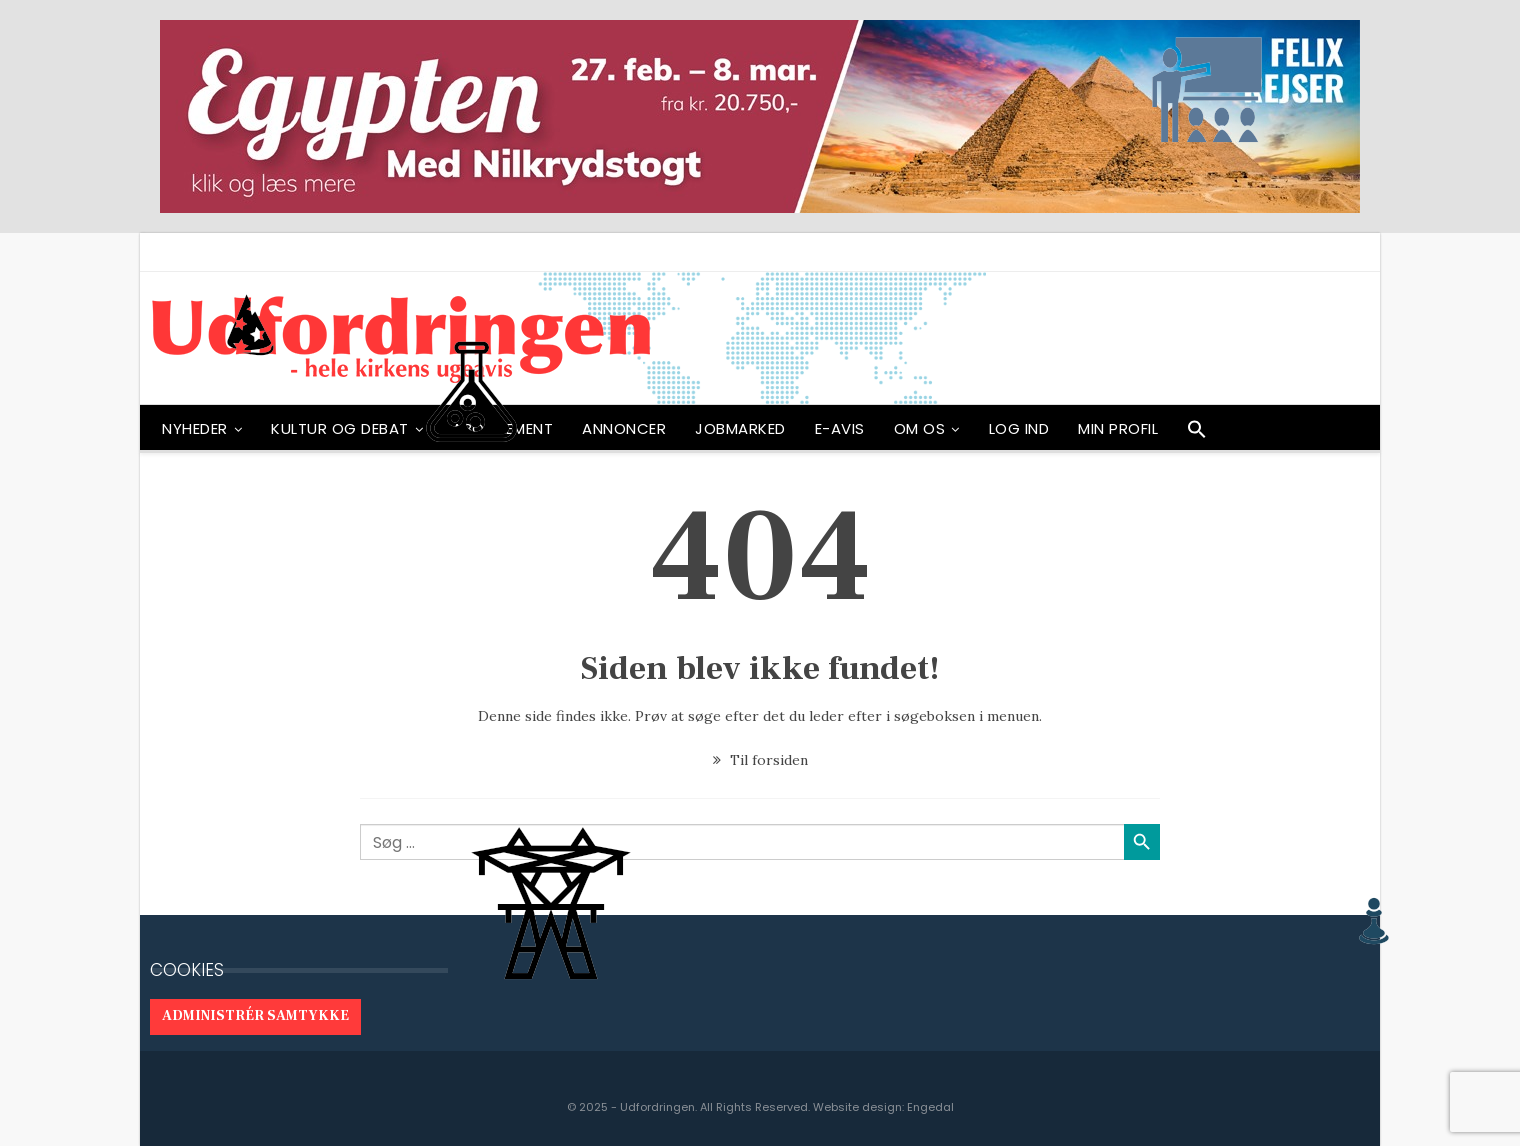  What do you see at coordinates (551, 907) in the screenshot?
I see `indicates power grid or electrical infrastructure` at bounding box center [551, 907].